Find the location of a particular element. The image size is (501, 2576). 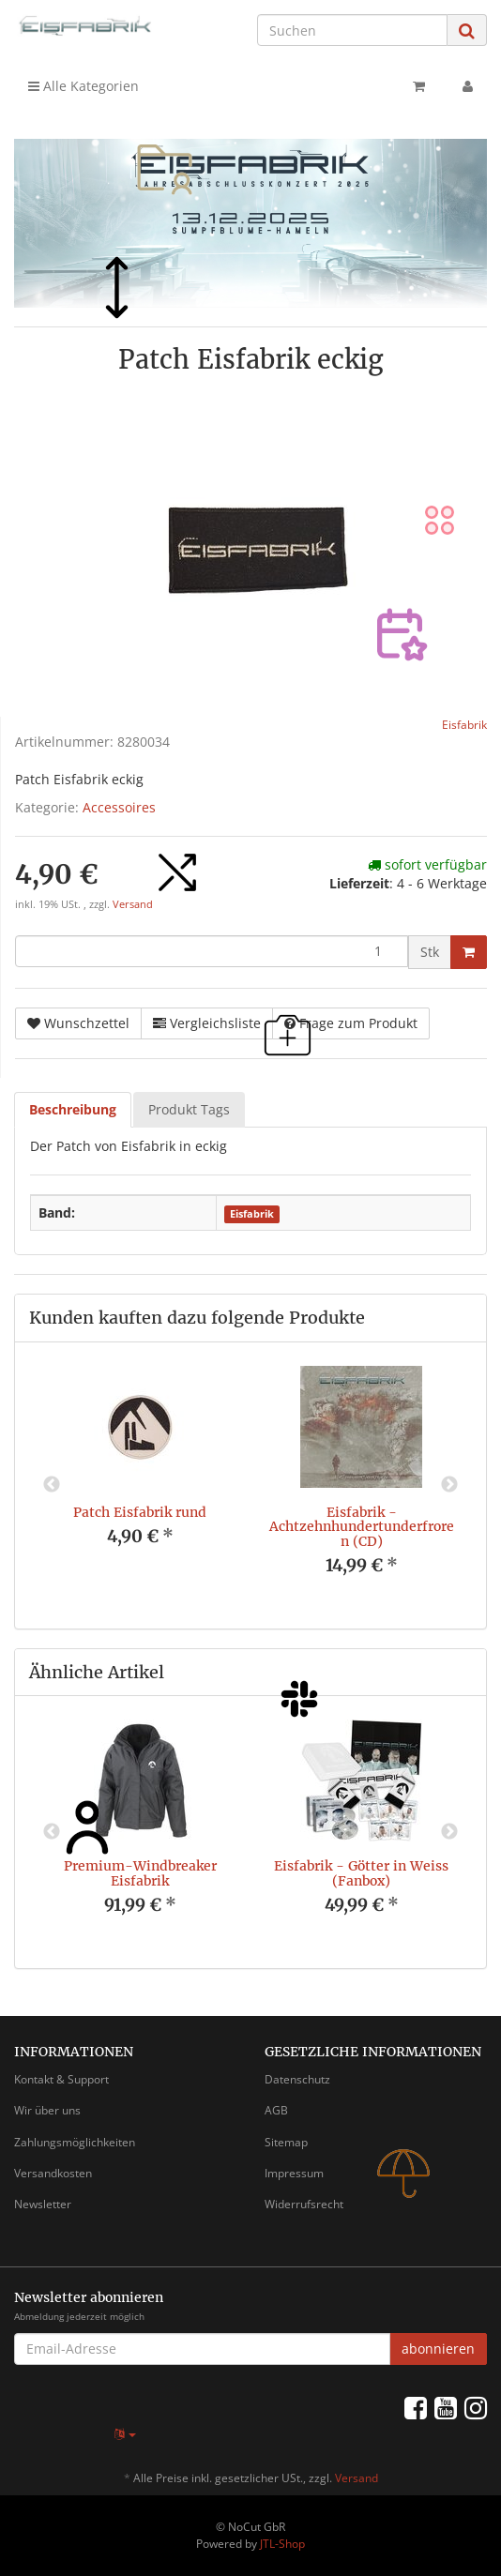

view your profile is located at coordinates (87, 1827).